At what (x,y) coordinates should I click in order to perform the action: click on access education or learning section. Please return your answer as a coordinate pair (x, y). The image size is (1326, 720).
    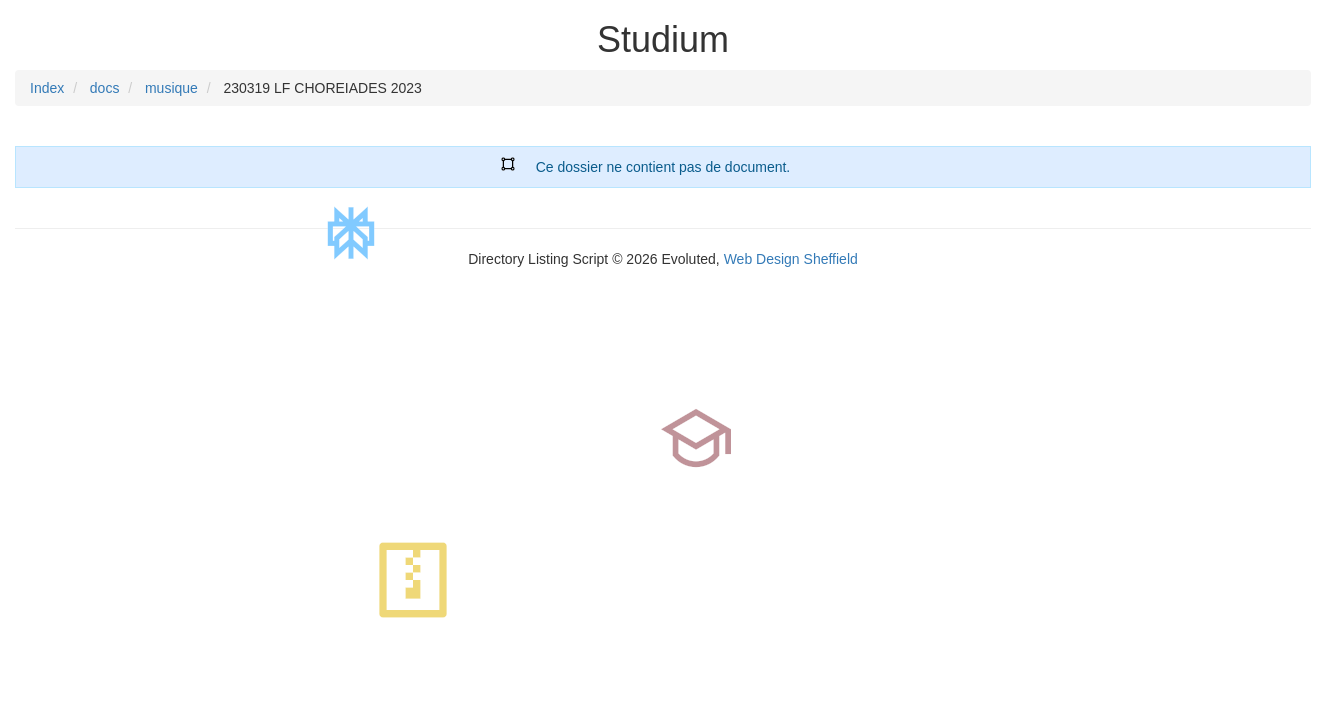
    Looking at the image, I should click on (696, 438).